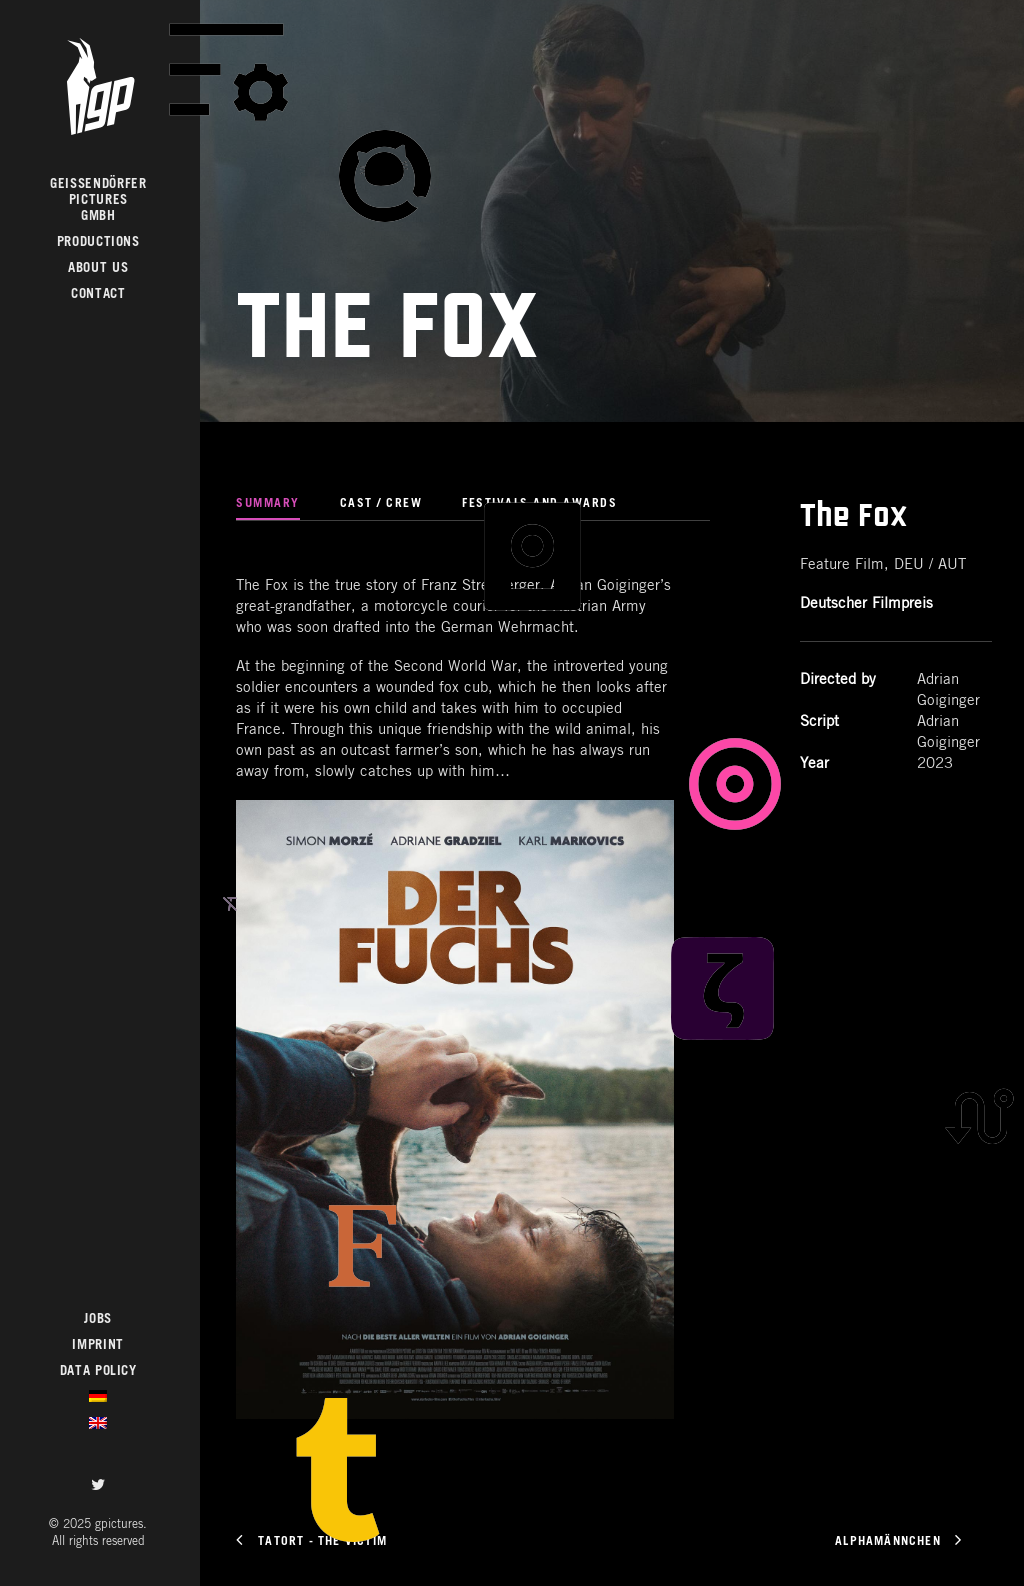 The image size is (1024, 1586). What do you see at coordinates (385, 176) in the screenshot?
I see `visit qiita developer community` at bounding box center [385, 176].